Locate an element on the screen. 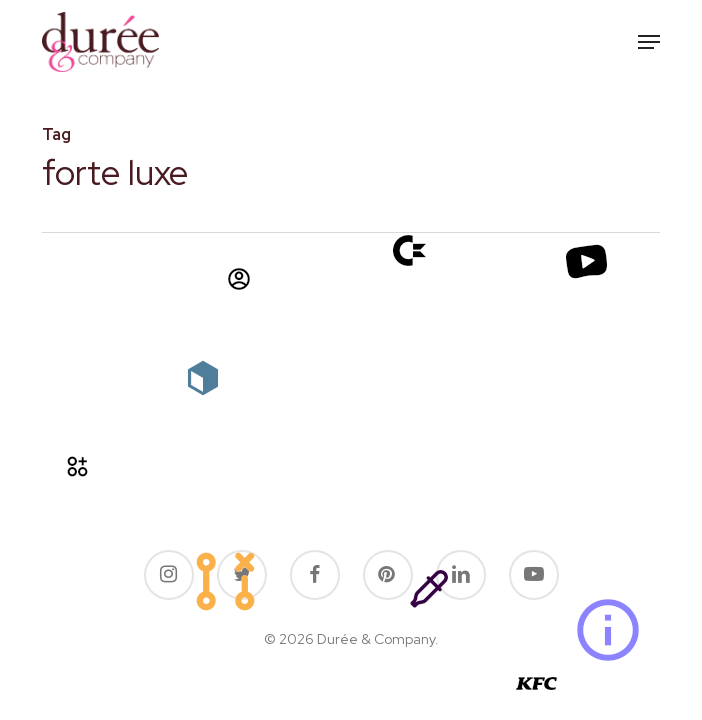  view more information or details is located at coordinates (608, 630).